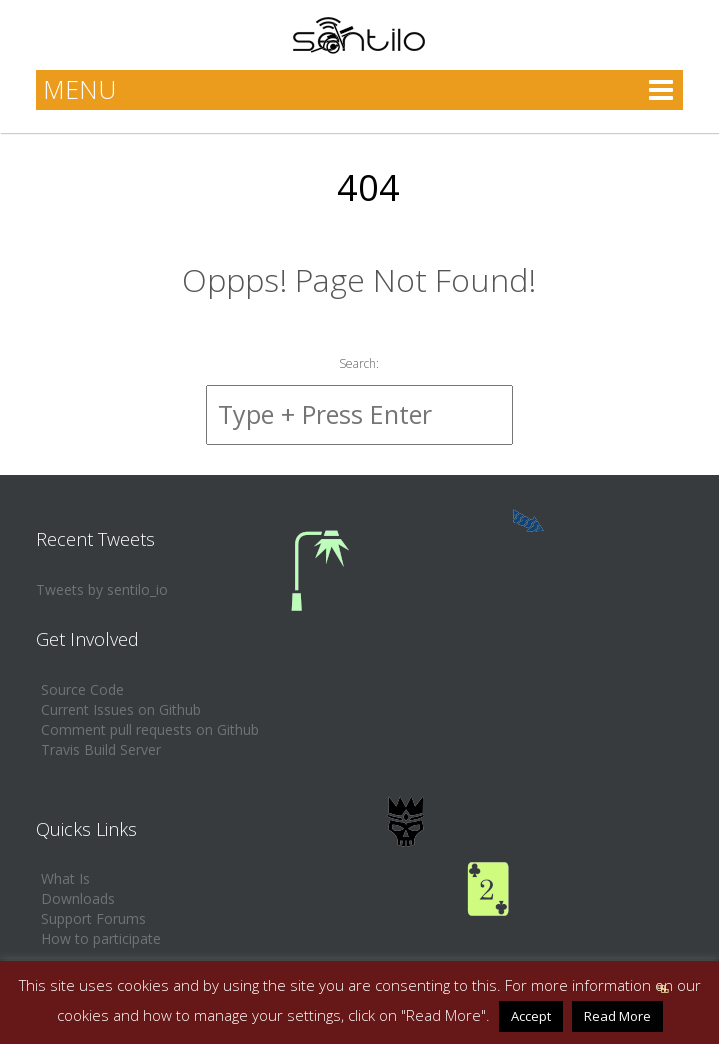 This screenshot has height=1044, width=719. I want to click on toggle street lighting in a city simulation game, so click(324, 569).